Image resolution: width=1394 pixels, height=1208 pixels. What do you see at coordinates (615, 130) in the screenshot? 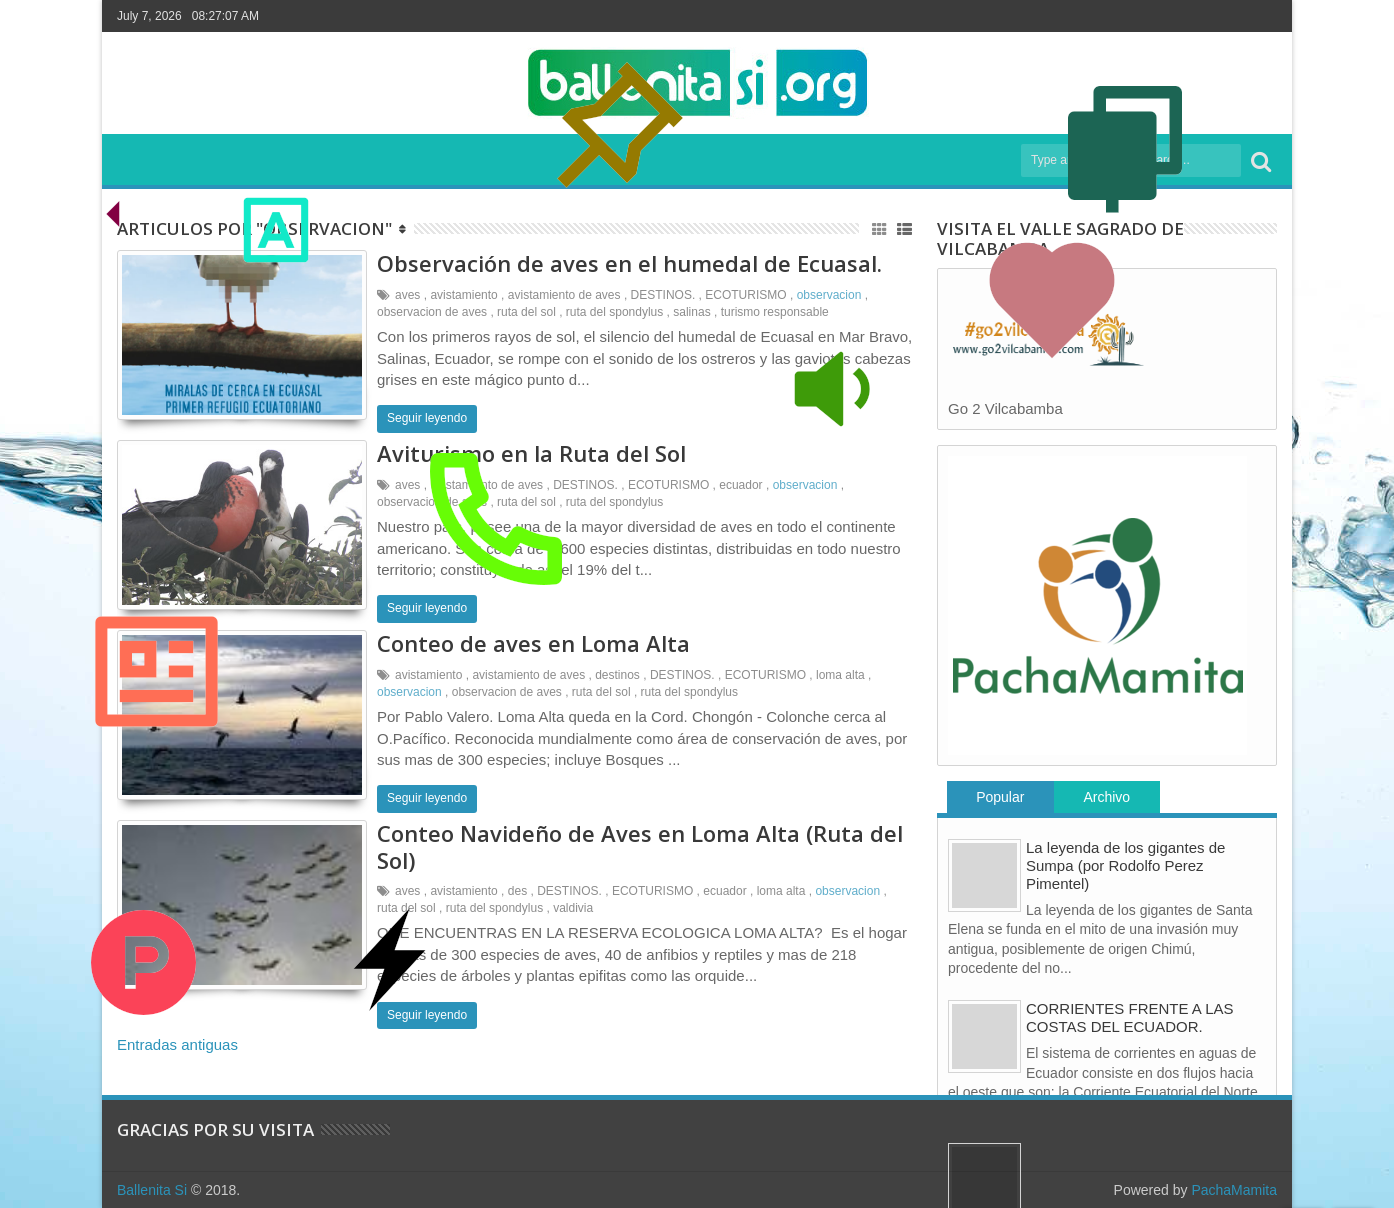
I see `pin an item for quick access` at bounding box center [615, 130].